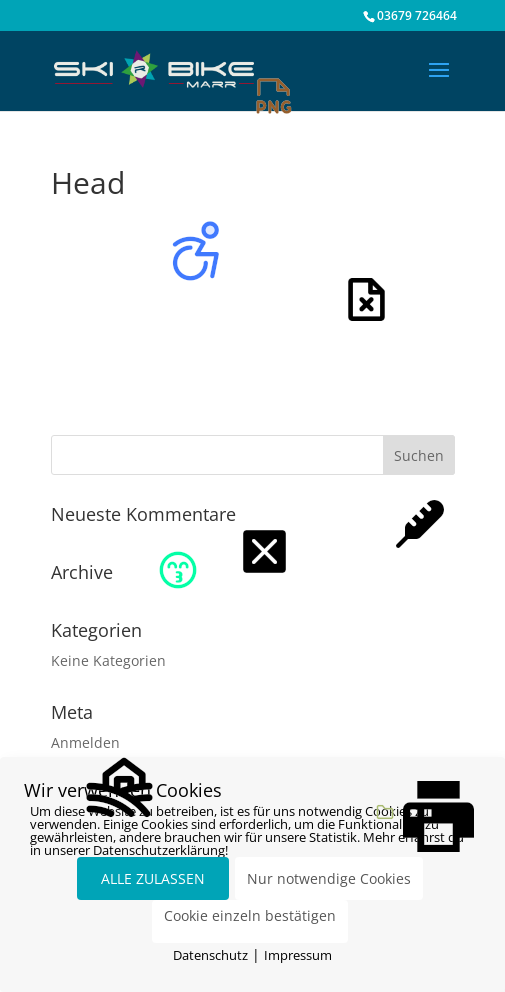 Image resolution: width=505 pixels, height=992 pixels. I want to click on delete or remove a file, so click(366, 299).